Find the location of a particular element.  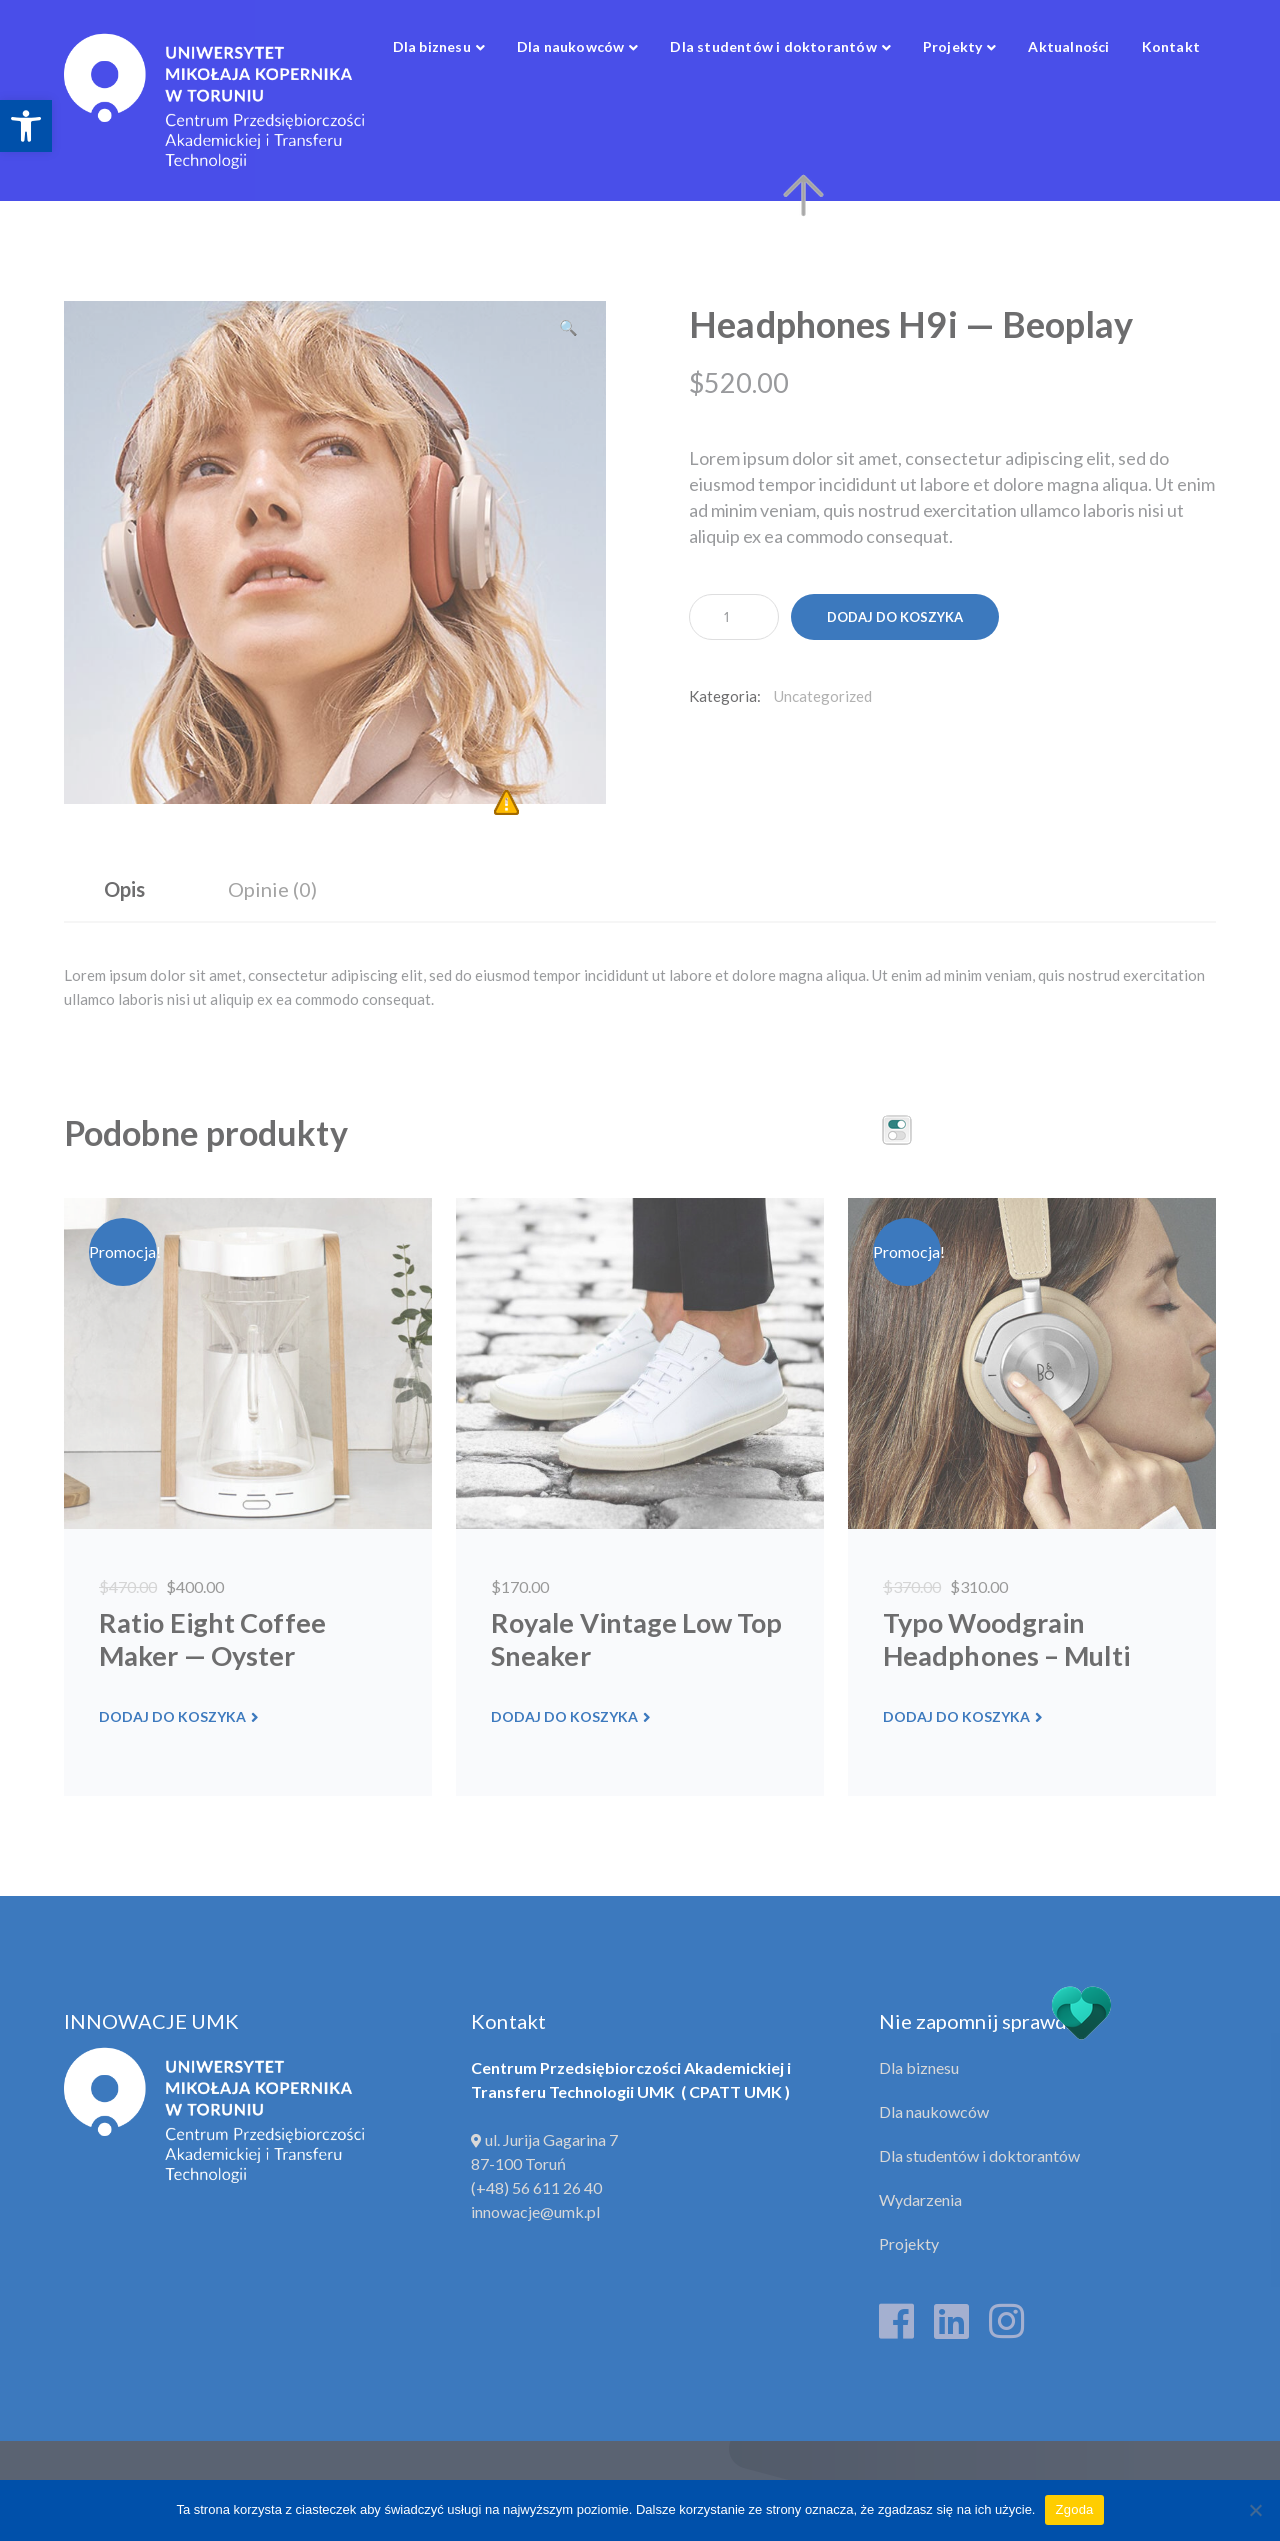

open the microsoft family safety app is located at coordinates (1081, 2012).